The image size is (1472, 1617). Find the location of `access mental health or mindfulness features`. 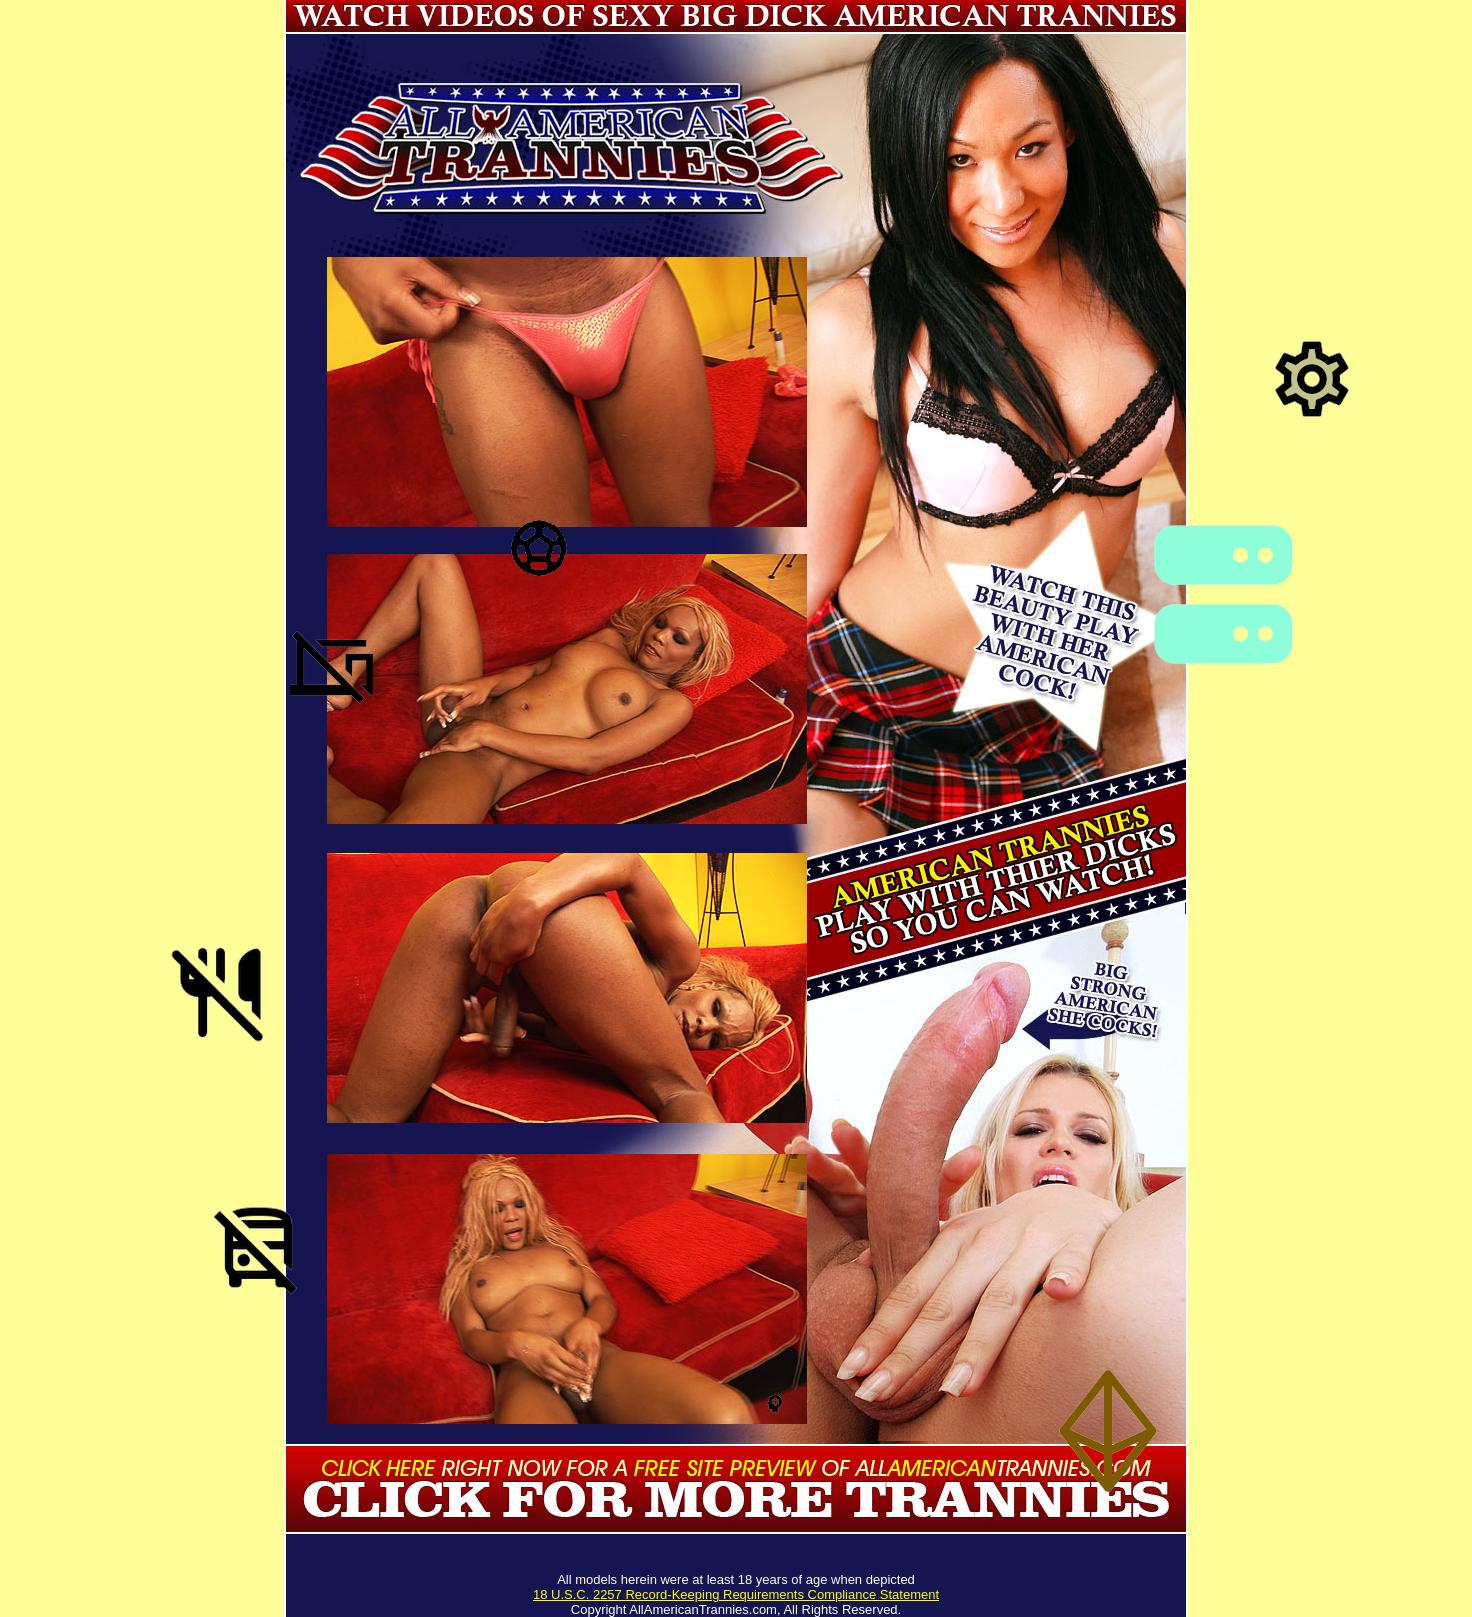

access mental health or mindfulness features is located at coordinates (774, 1403).